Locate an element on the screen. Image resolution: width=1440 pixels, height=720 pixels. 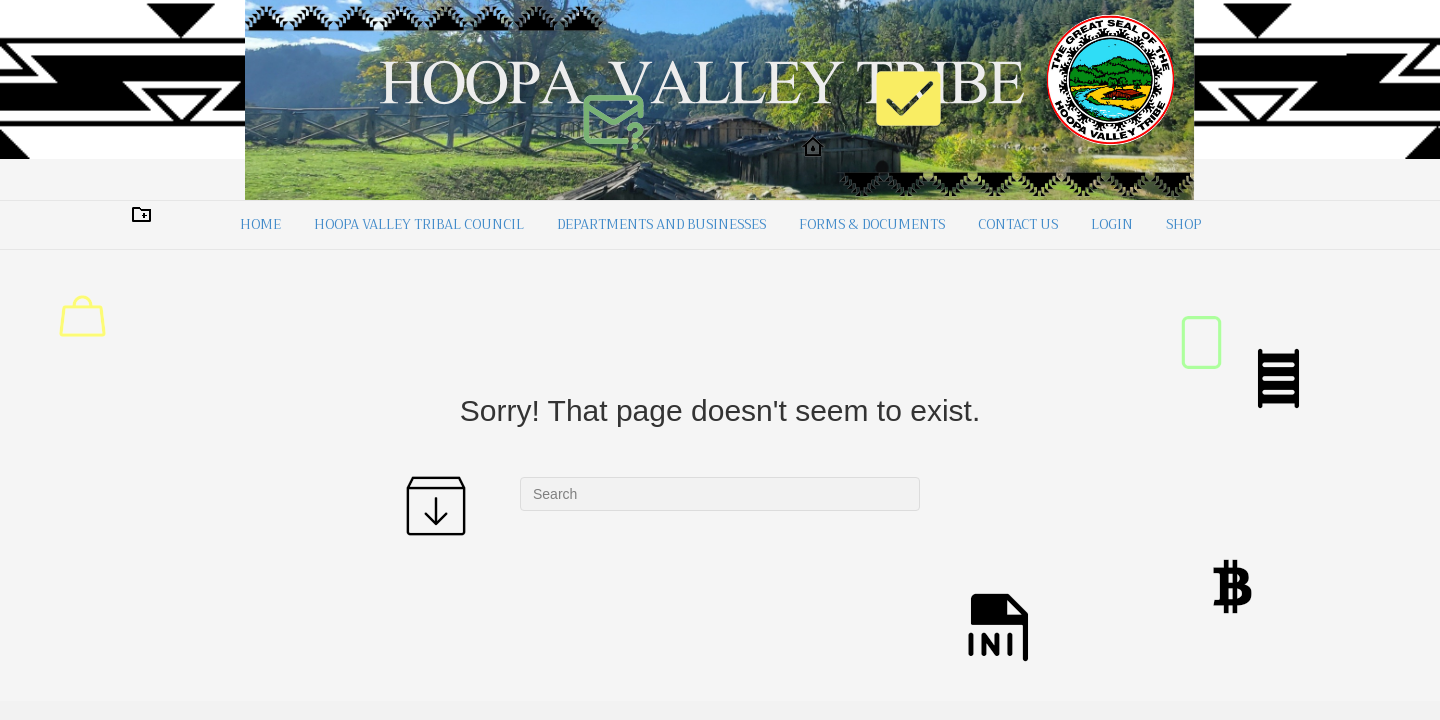
access step-by-step instructions or tutorials is located at coordinates (1278, 378).